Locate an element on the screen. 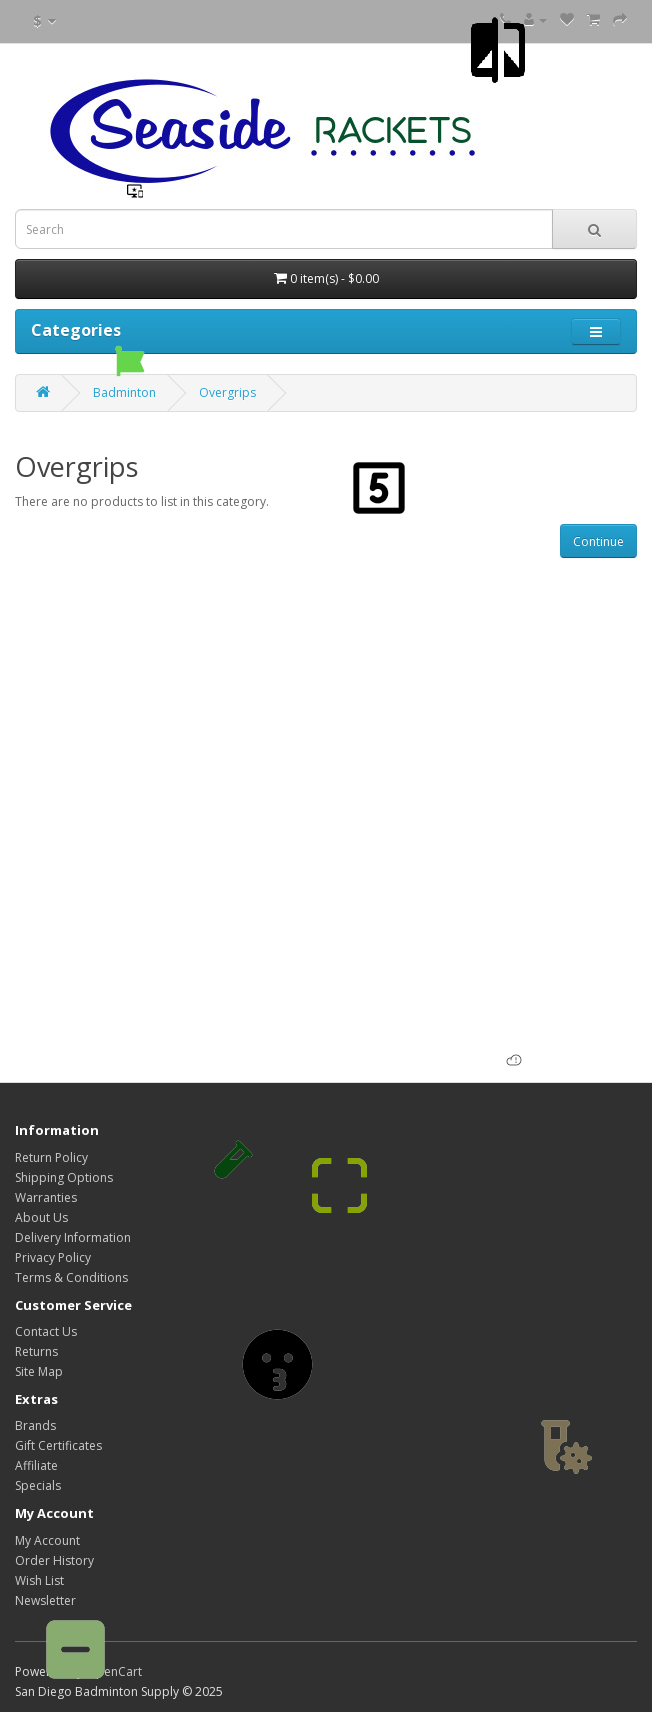 The width and height of the screenshot is (652, 1712). view lab results or test samples is located at coordinates (233, 1159).